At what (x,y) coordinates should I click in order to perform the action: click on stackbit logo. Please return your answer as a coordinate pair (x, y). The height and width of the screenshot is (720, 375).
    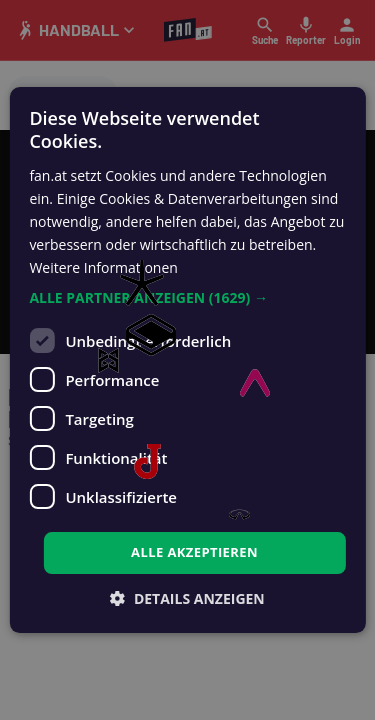
    Looking at the image, I should click on (151, 335).